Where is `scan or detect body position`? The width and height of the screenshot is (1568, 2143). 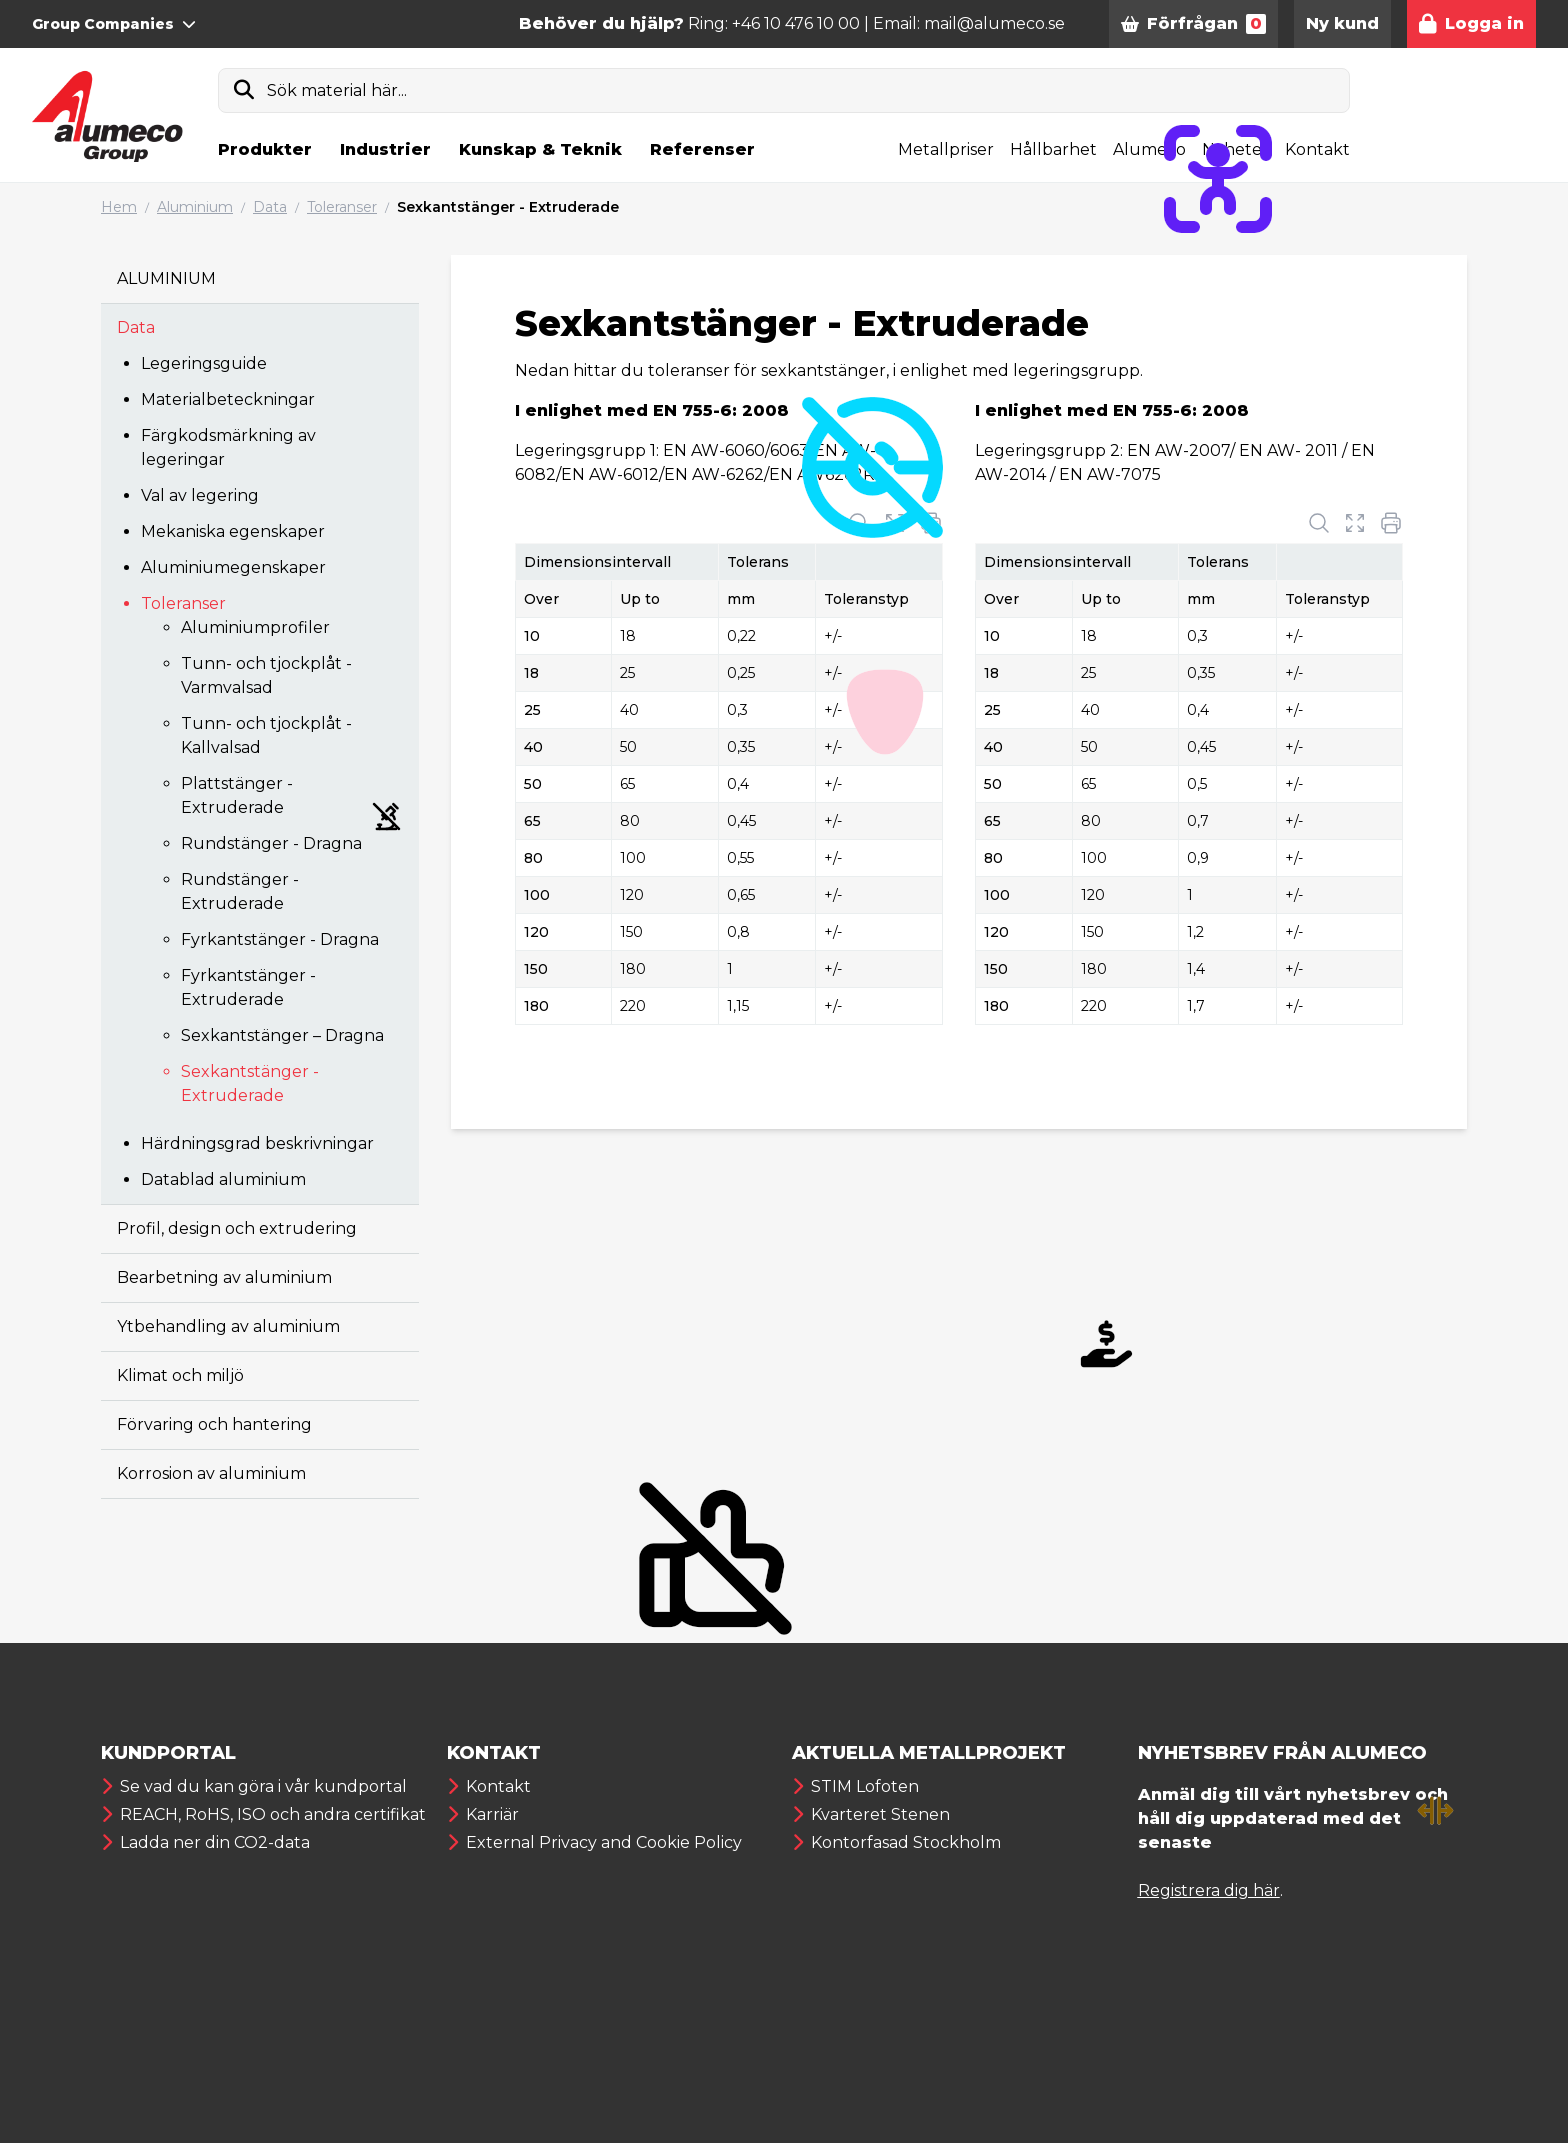
scan or detect body position is located at coordinates (1218, 179).